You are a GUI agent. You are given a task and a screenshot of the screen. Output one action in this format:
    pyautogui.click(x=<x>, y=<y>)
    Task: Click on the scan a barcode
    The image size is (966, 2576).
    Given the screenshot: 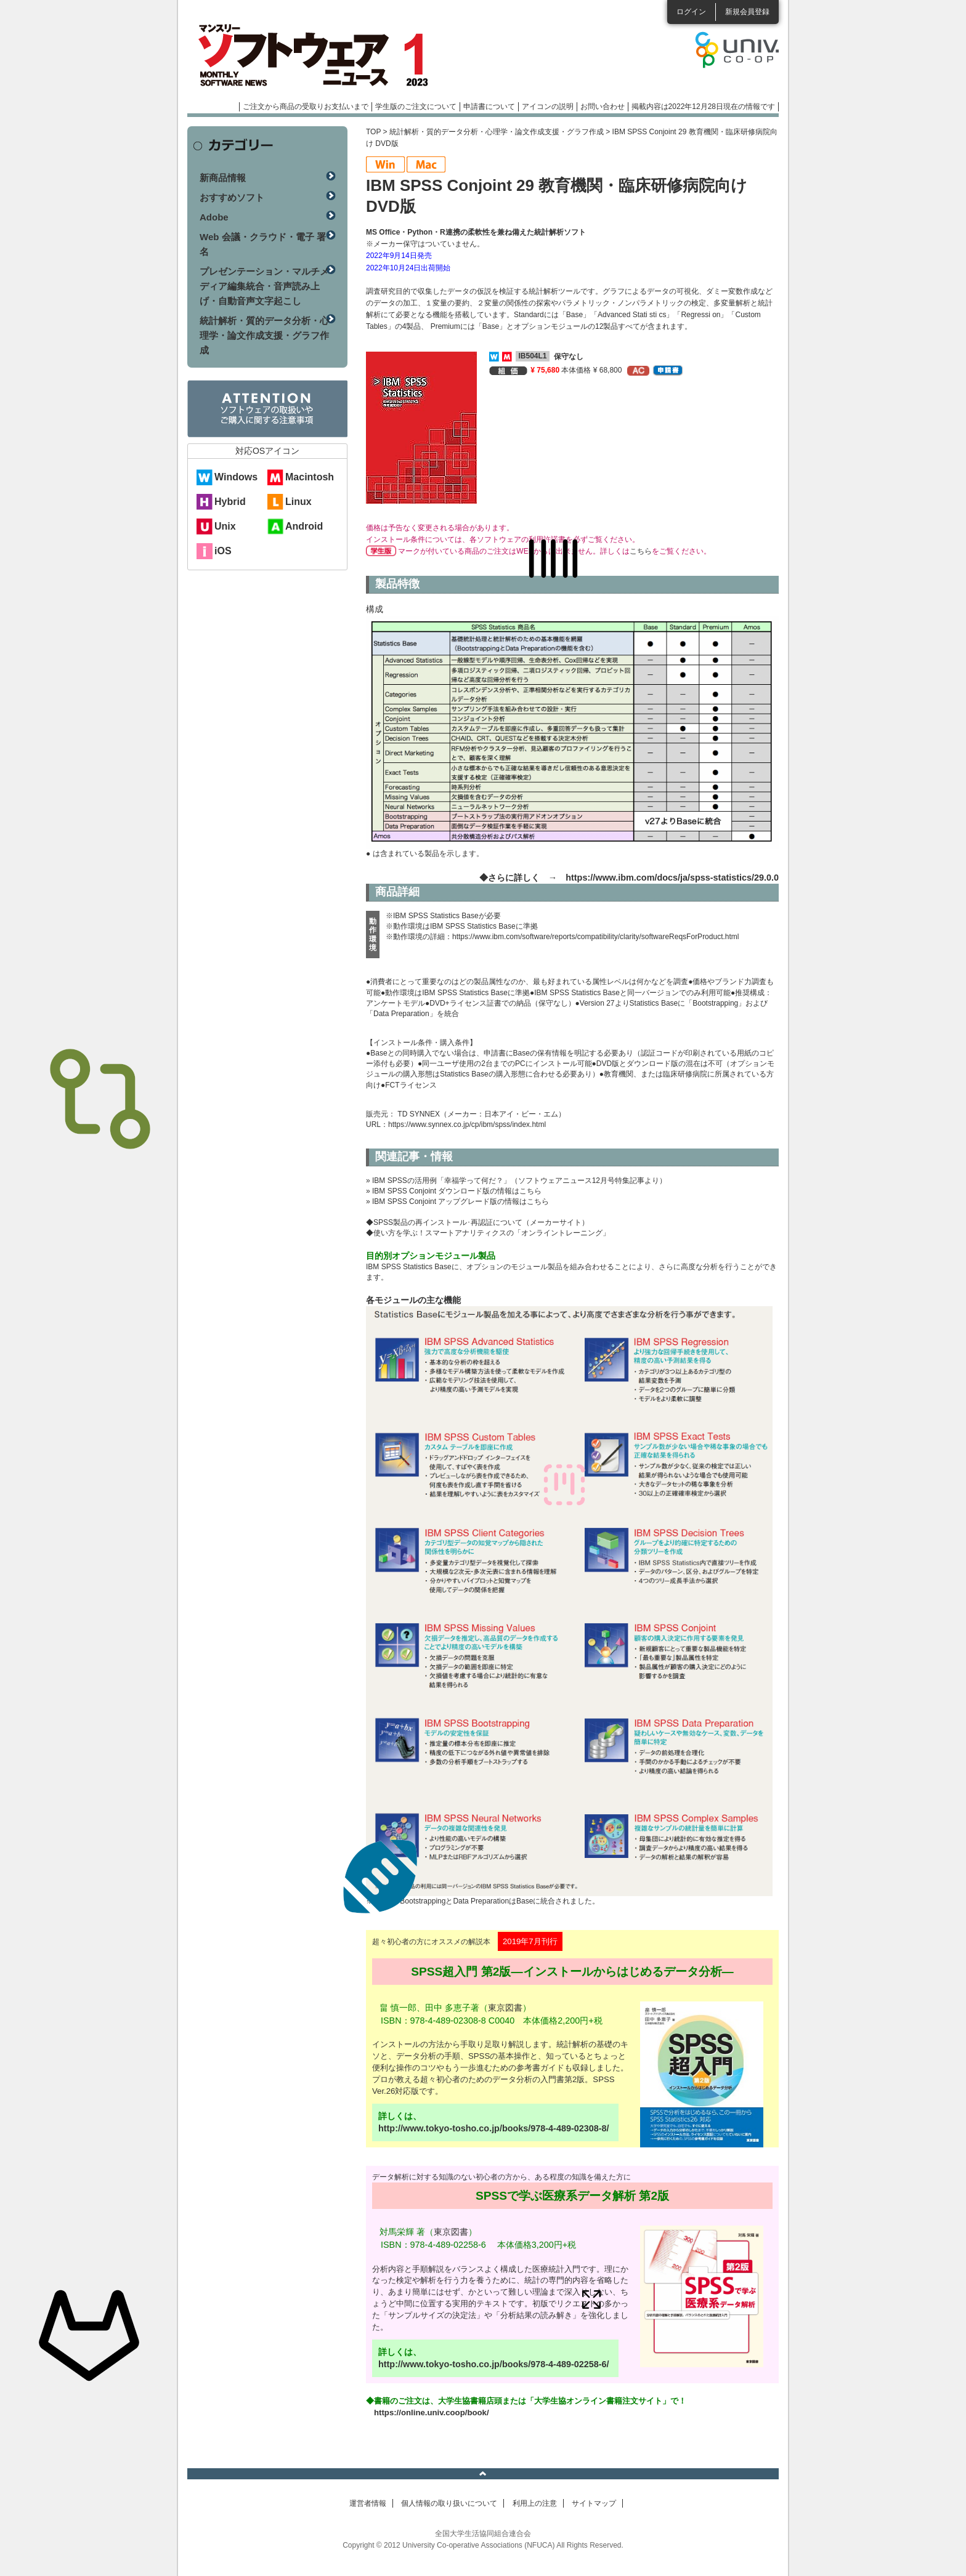 What is the action you would take?
    pyautogui.click(x=553, y=559)
    